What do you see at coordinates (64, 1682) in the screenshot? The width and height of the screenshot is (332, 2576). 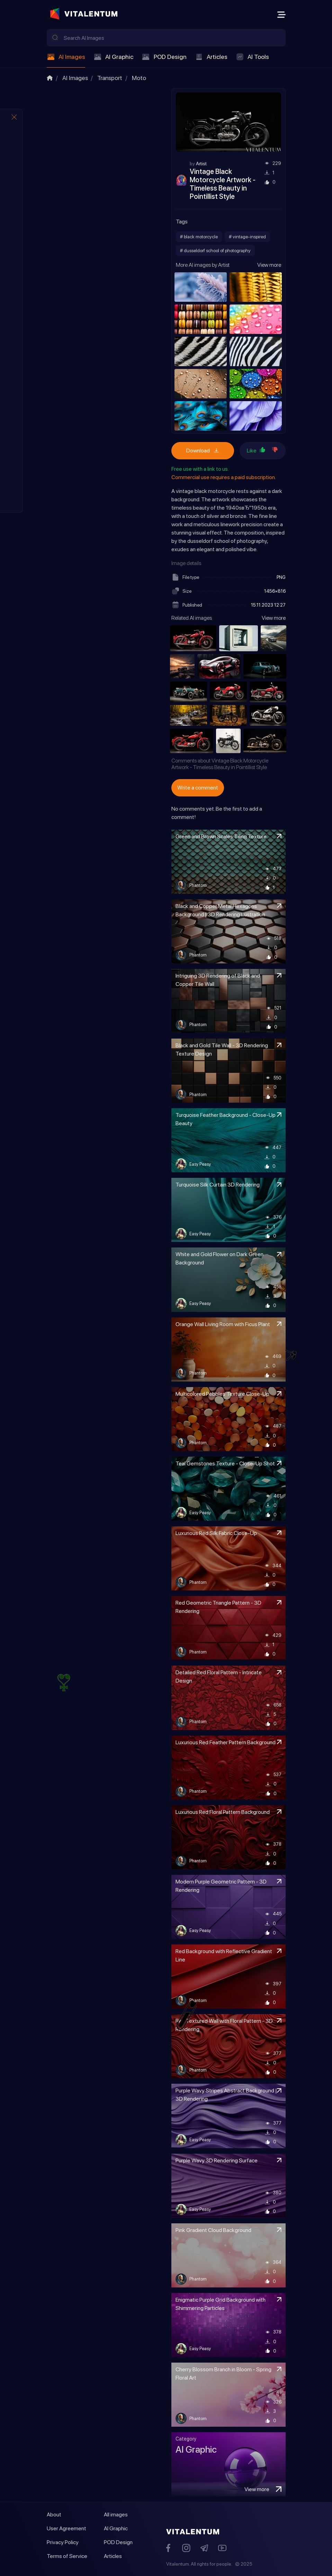 I see `select a holy or religious faction in a game` at bounding box center [64, 1682].